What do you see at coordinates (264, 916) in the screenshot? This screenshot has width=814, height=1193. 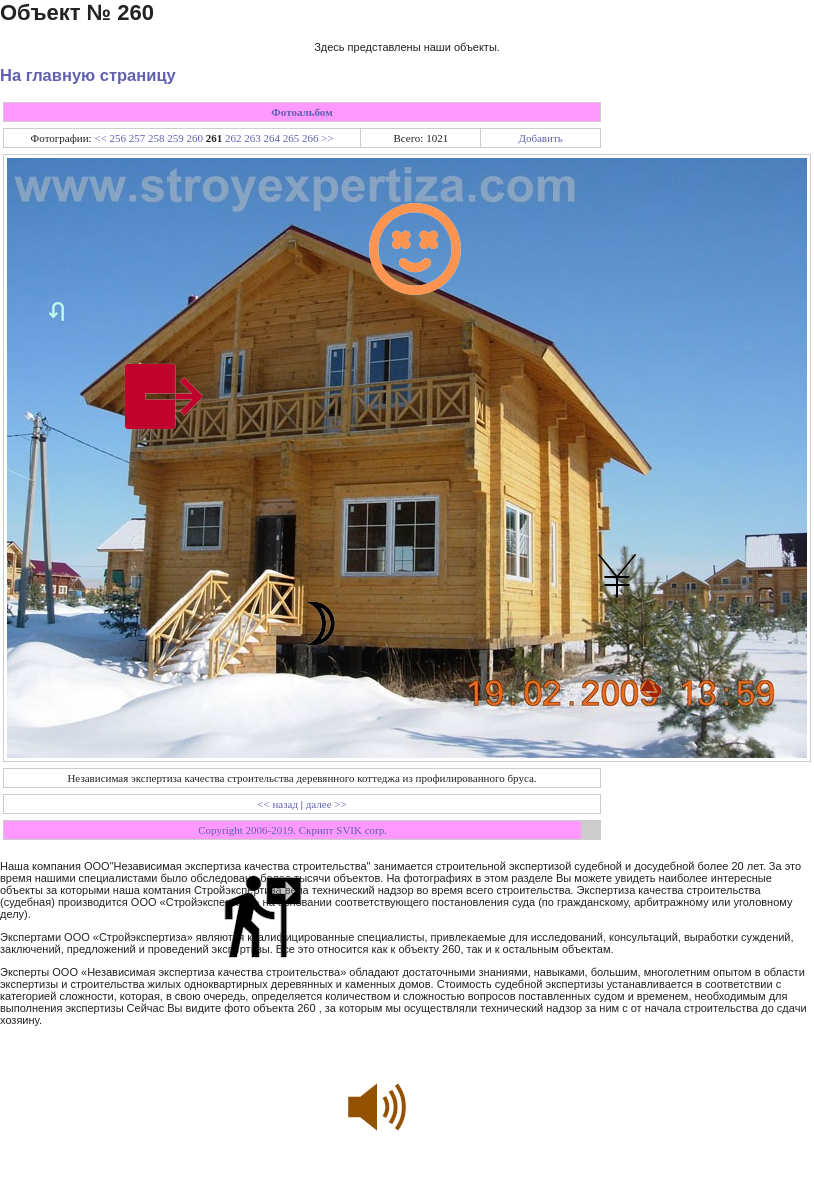 I see `follow directional signage or wayfinding` at bounding box center [264, 916].